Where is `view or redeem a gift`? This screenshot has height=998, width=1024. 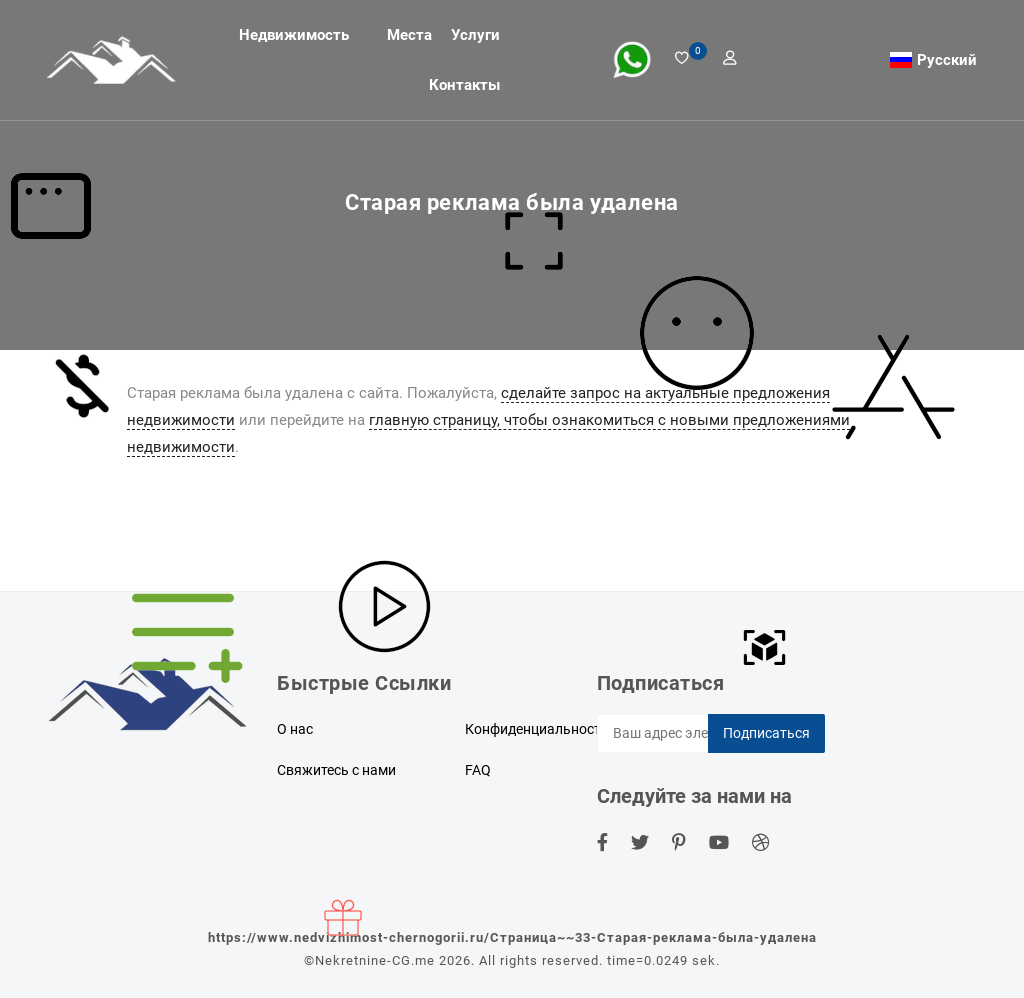
view or redeem a gift is located at coordinates (343, 920).